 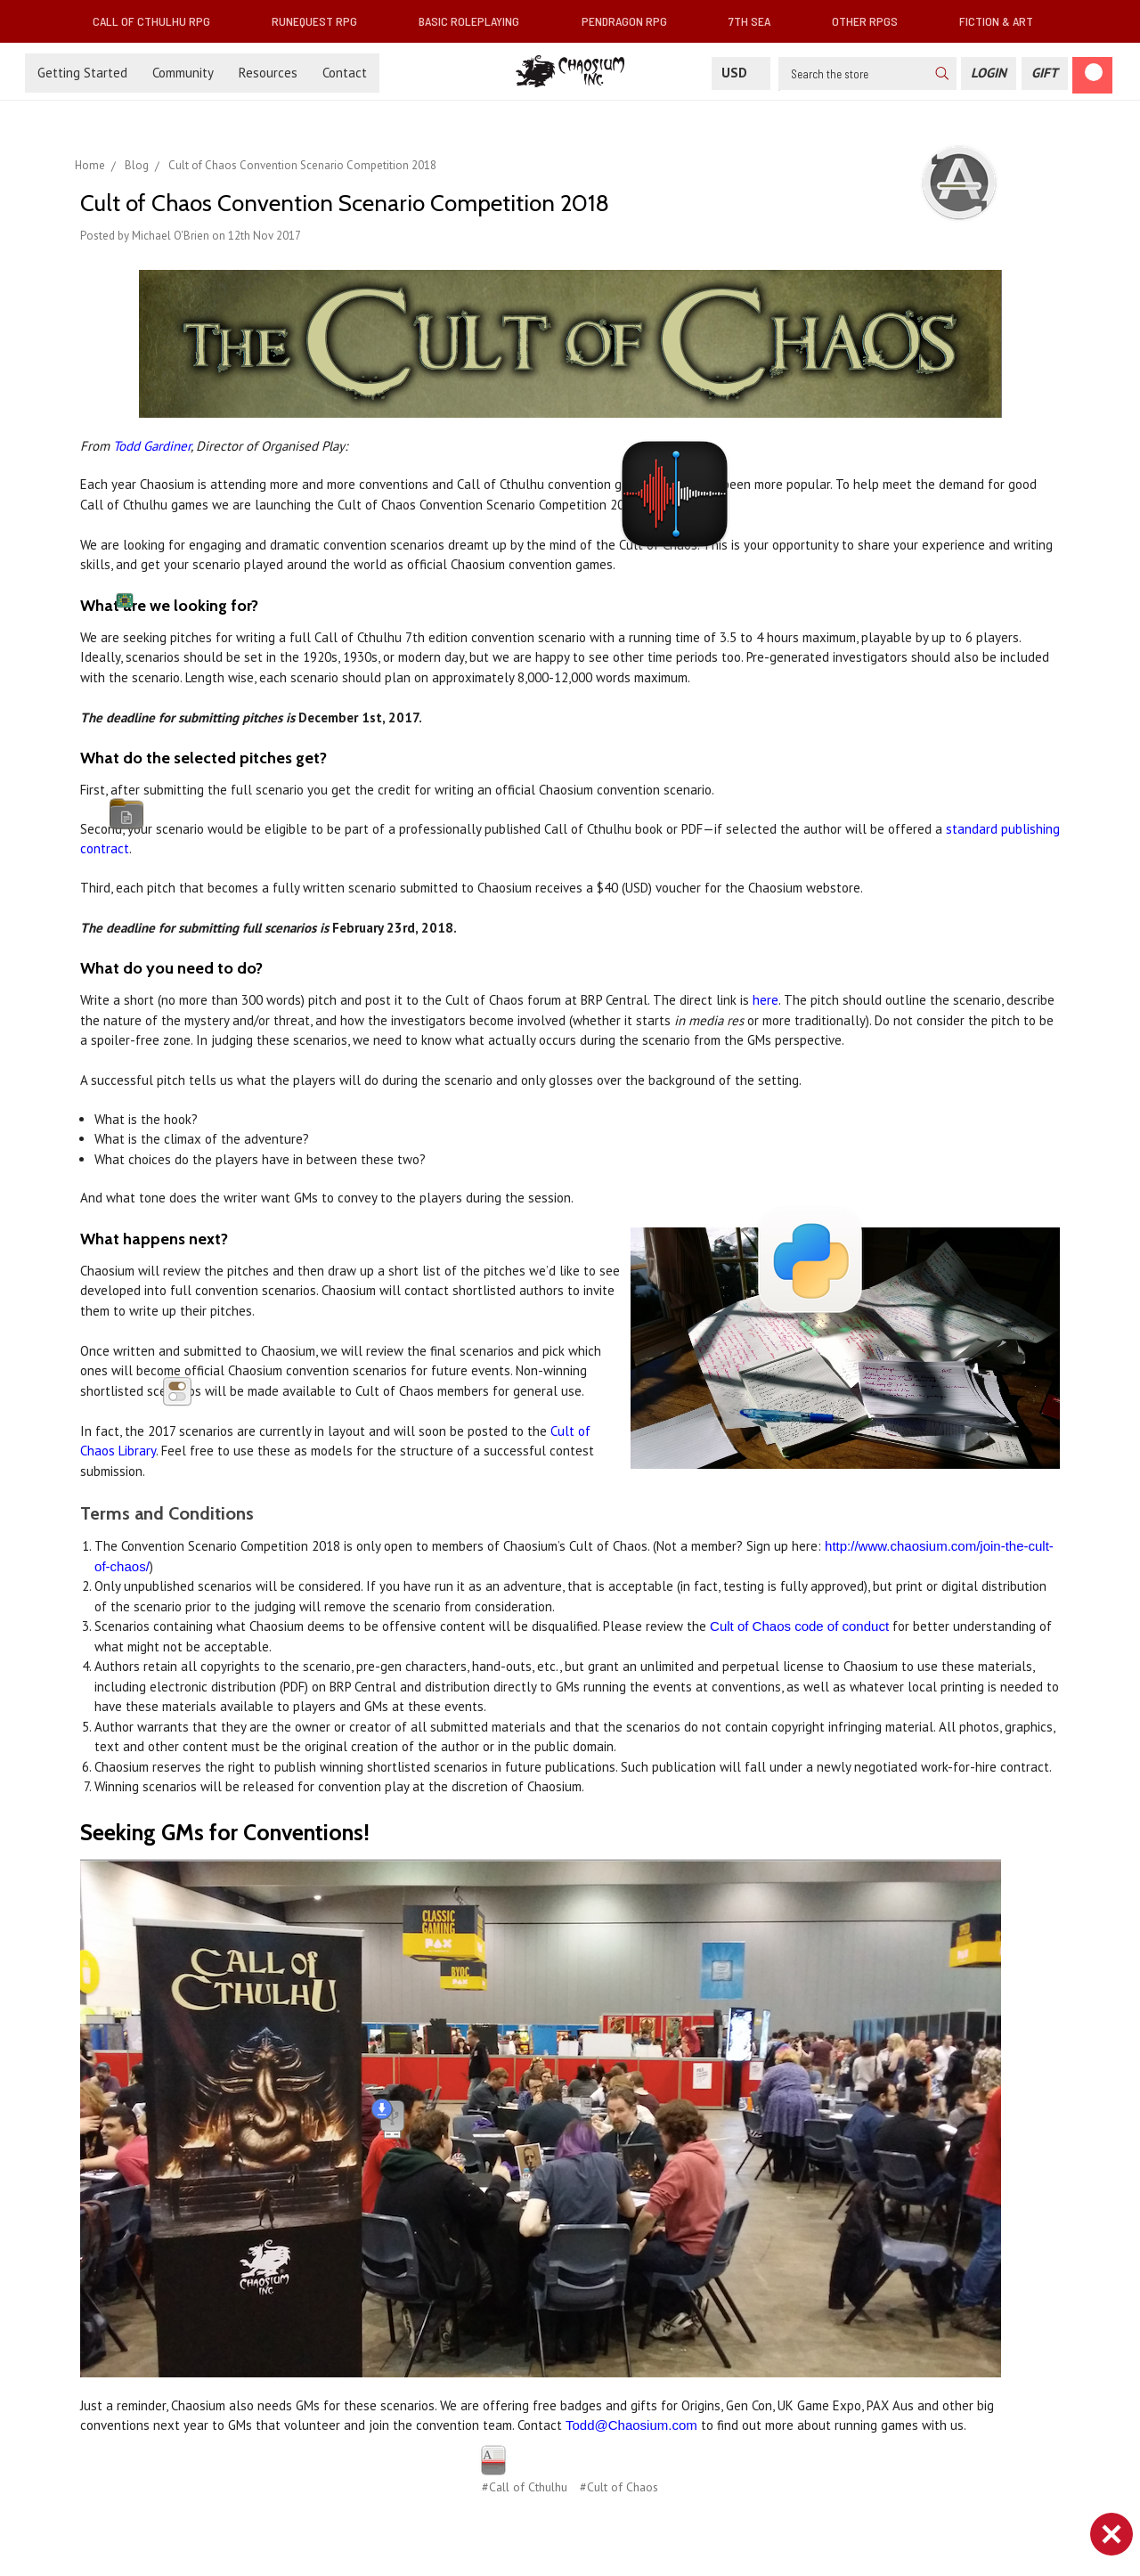 I want to click on open your documents folder, so click(x=126, y=813).